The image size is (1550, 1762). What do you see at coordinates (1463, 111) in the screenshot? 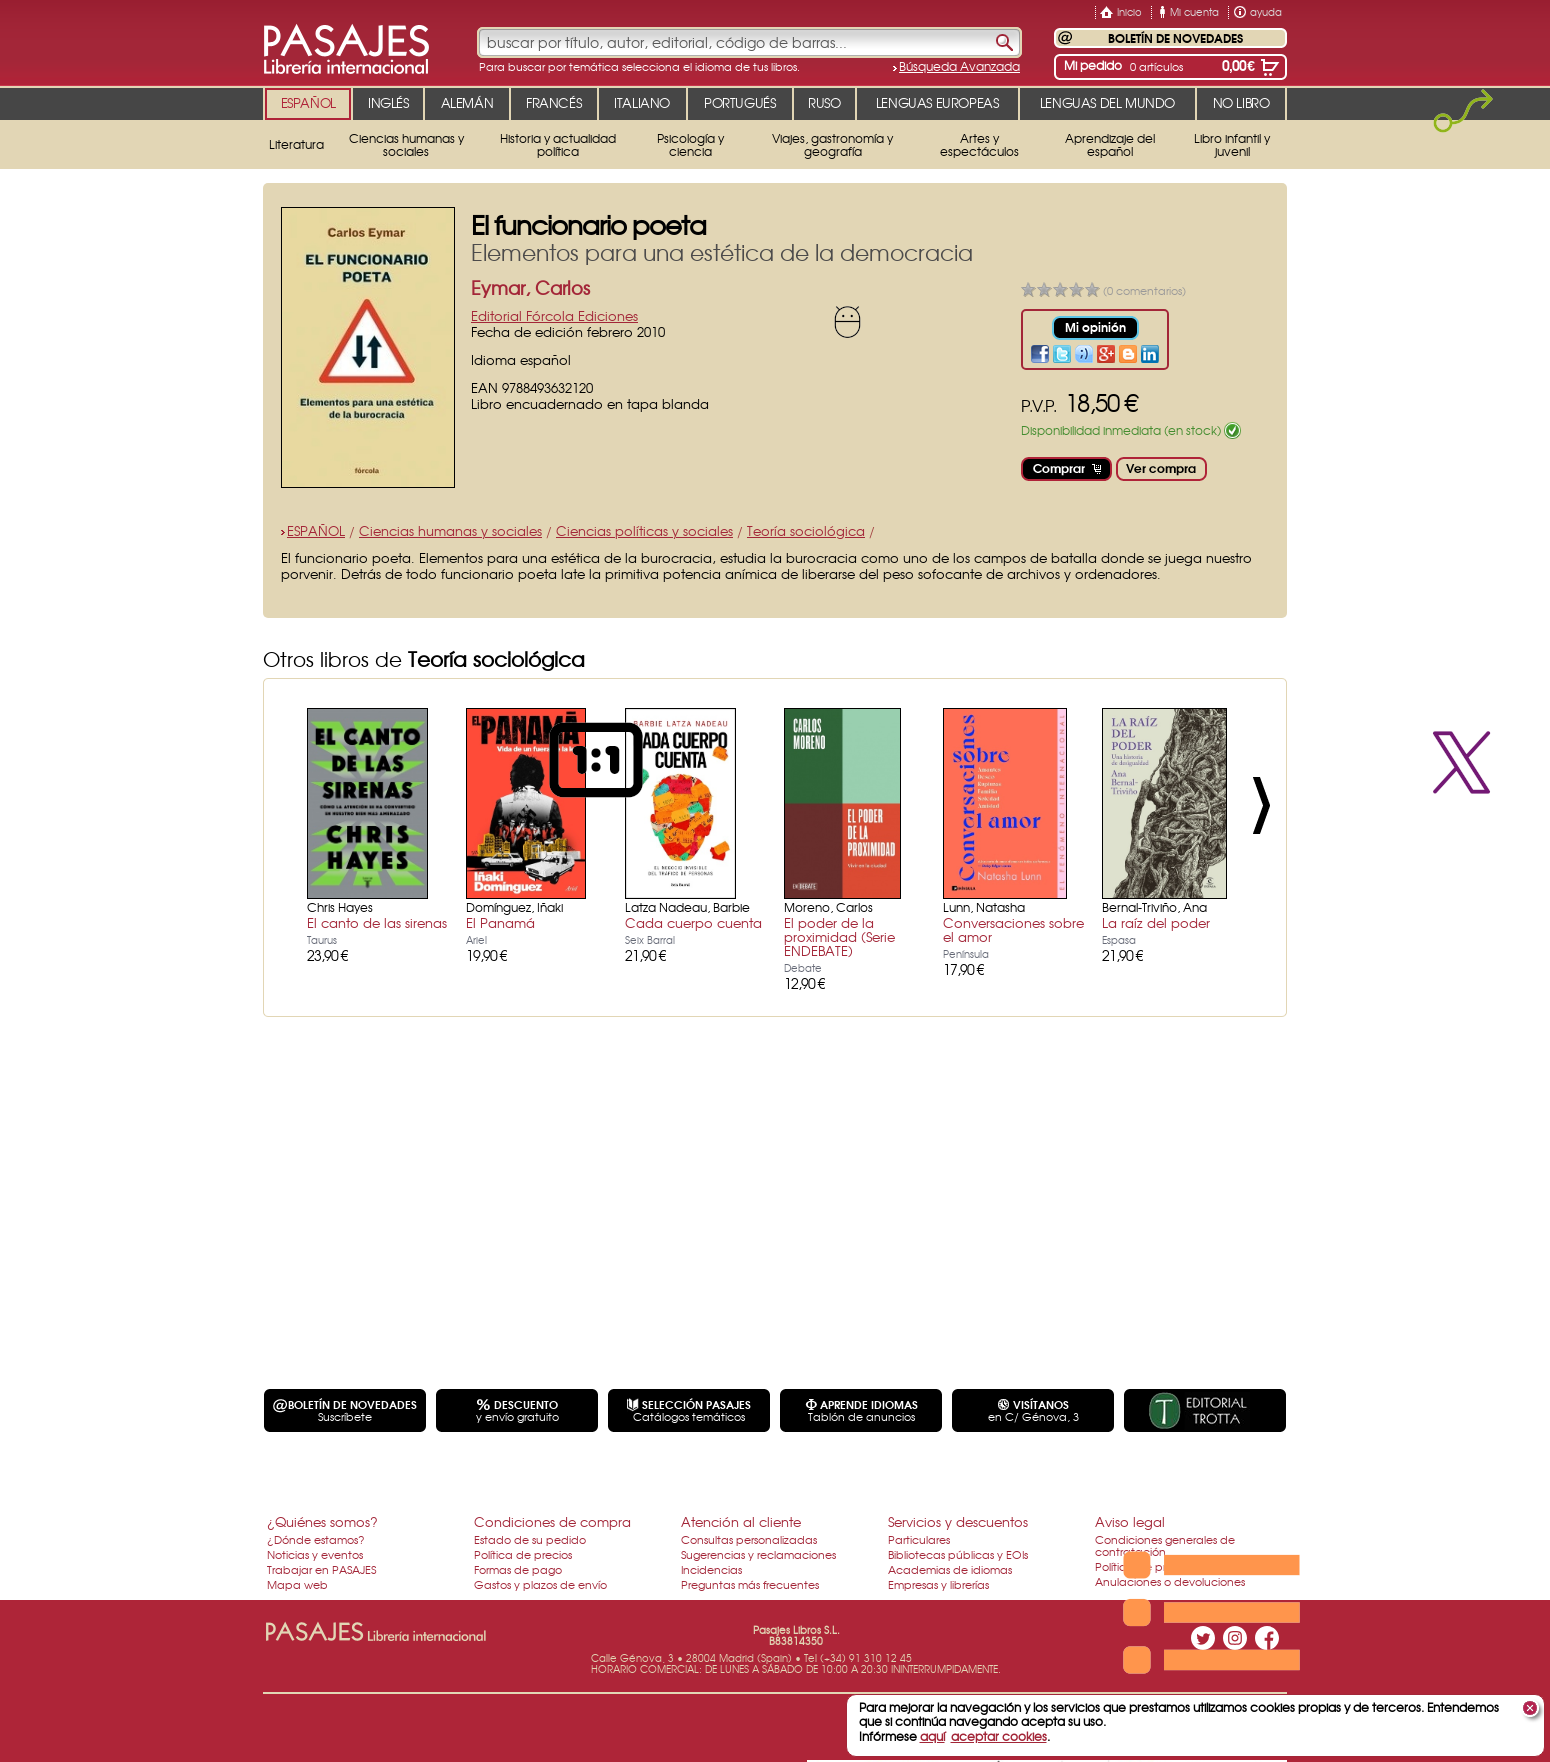
I see `indicates a workflow or process flow direction` at bounding box center [1463, 111].